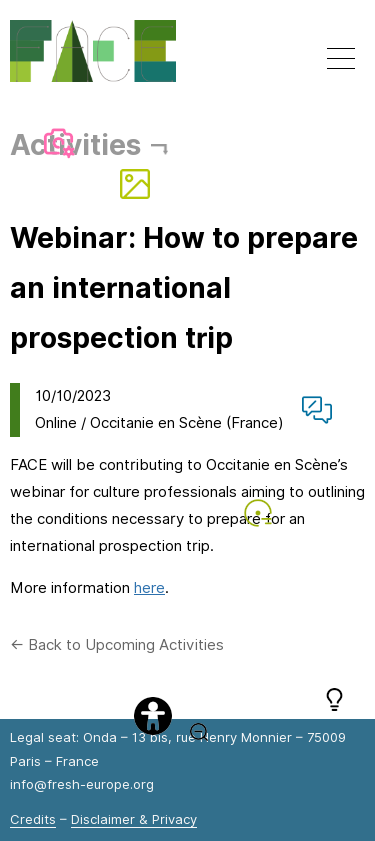 Image resolution: width=375 pixels, height=841 pixels. Describe the element at coordinates (317, 410) in the screenshot. I see `duplicate an existing discussion thread` at that location.